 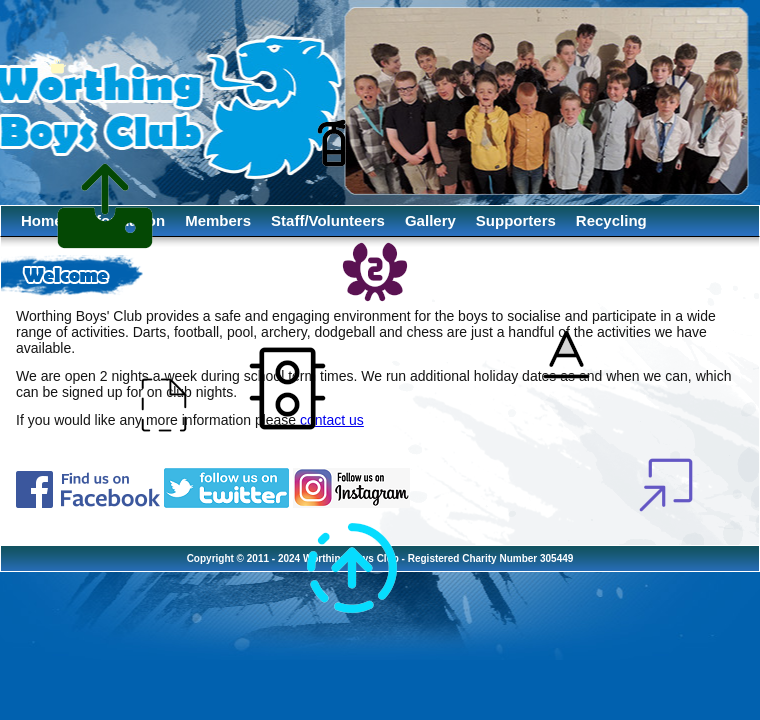 What do you see at coordinates (334, 143) in the screenshot?
I see `access fire safety information` at bounding box center [334, 143].